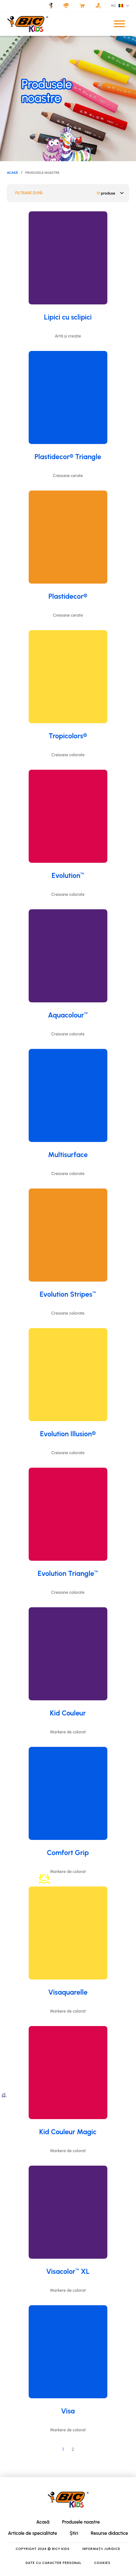 This screenshot has width=136, height=2576. I want to click on access theater or cinema listings, so click(44, 1879).